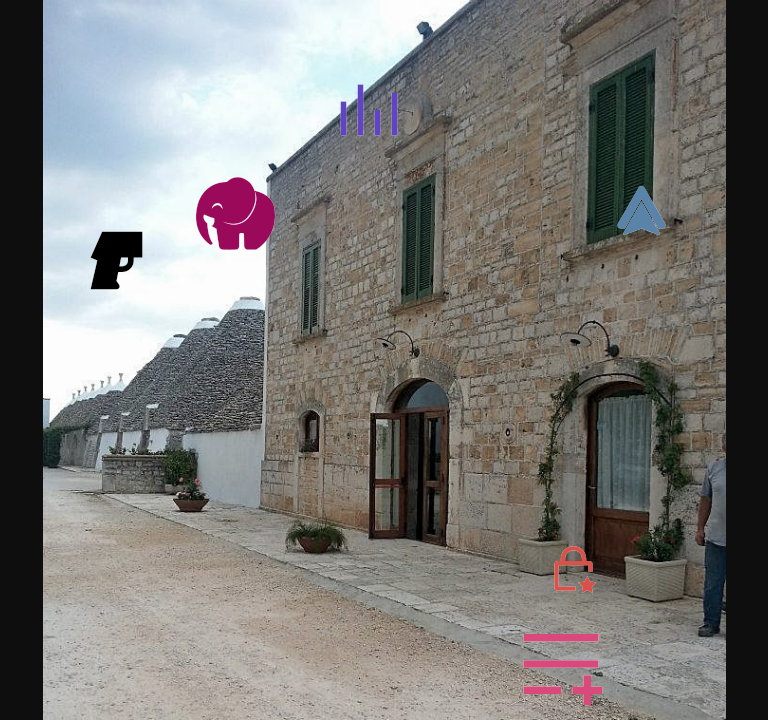 This screenshot has height=720, width=768. Describe the element at coordinates (641, 210) in the screenshot. I see `open android auto app` at that location.